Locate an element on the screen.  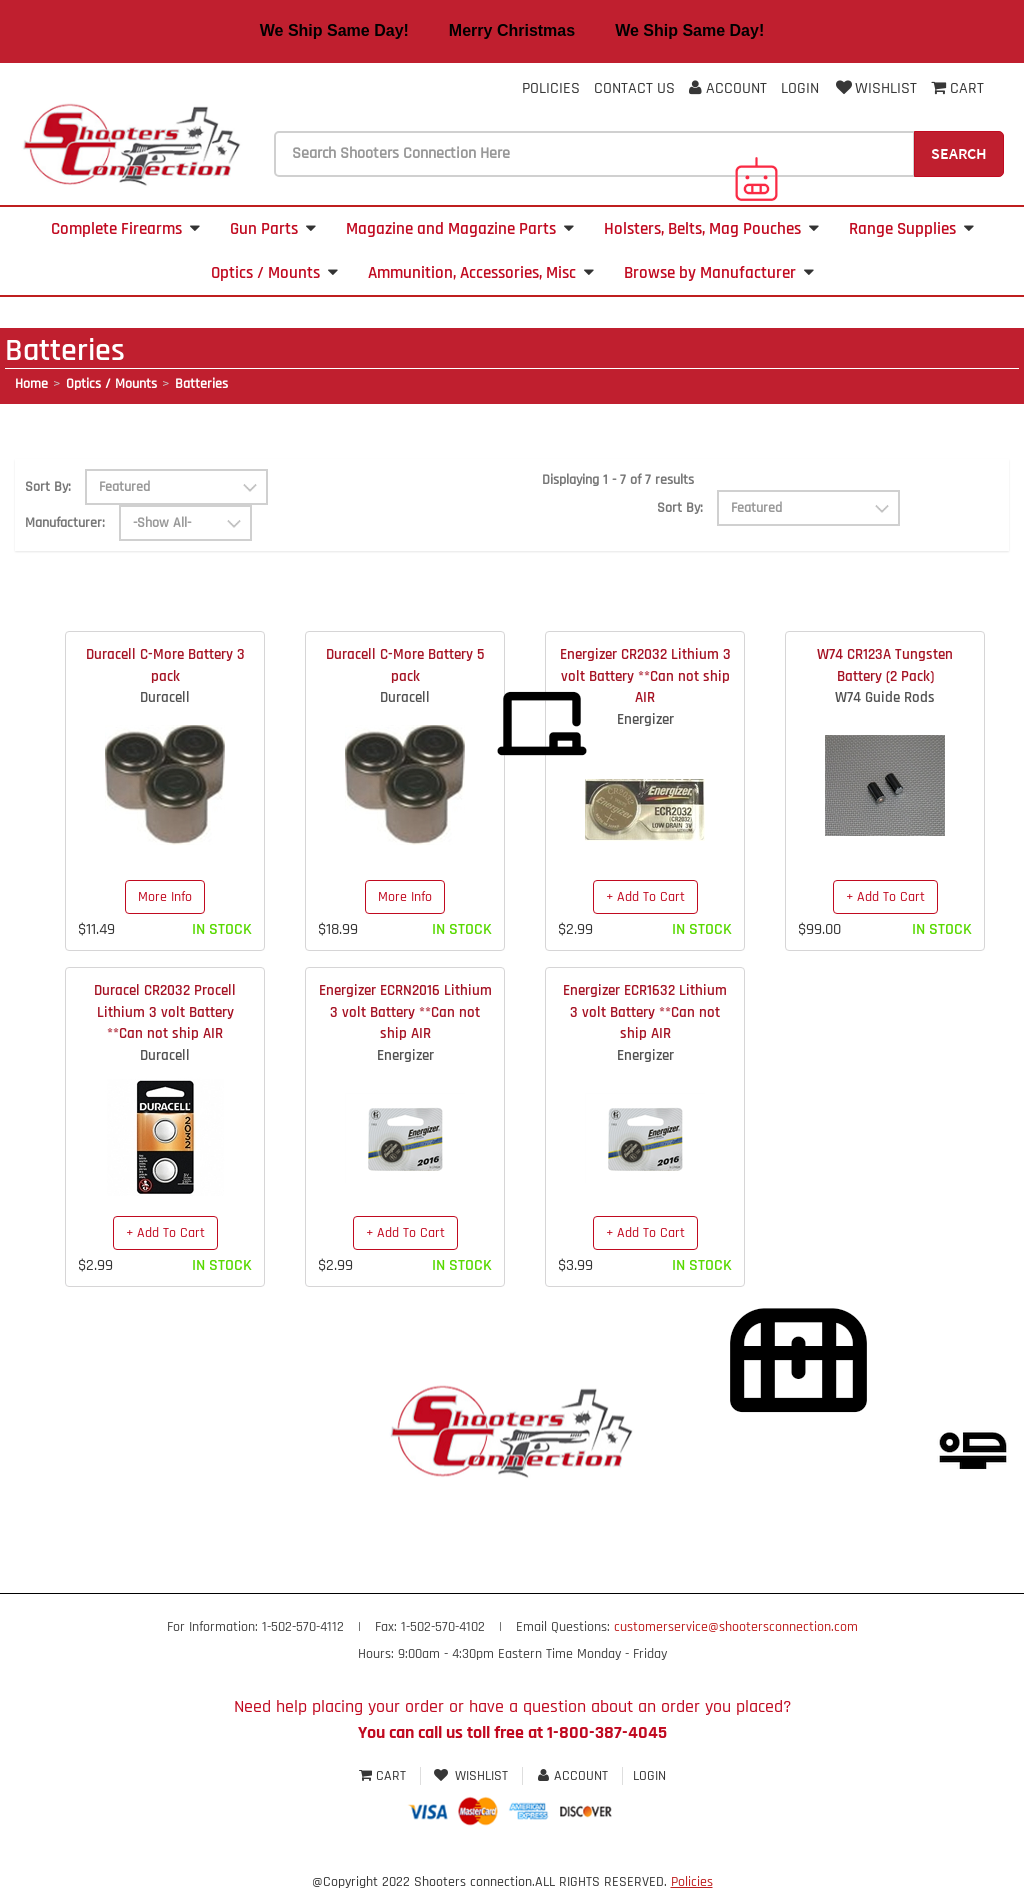
select flat bed seat option for flight is located at coordinates (973, 1449).